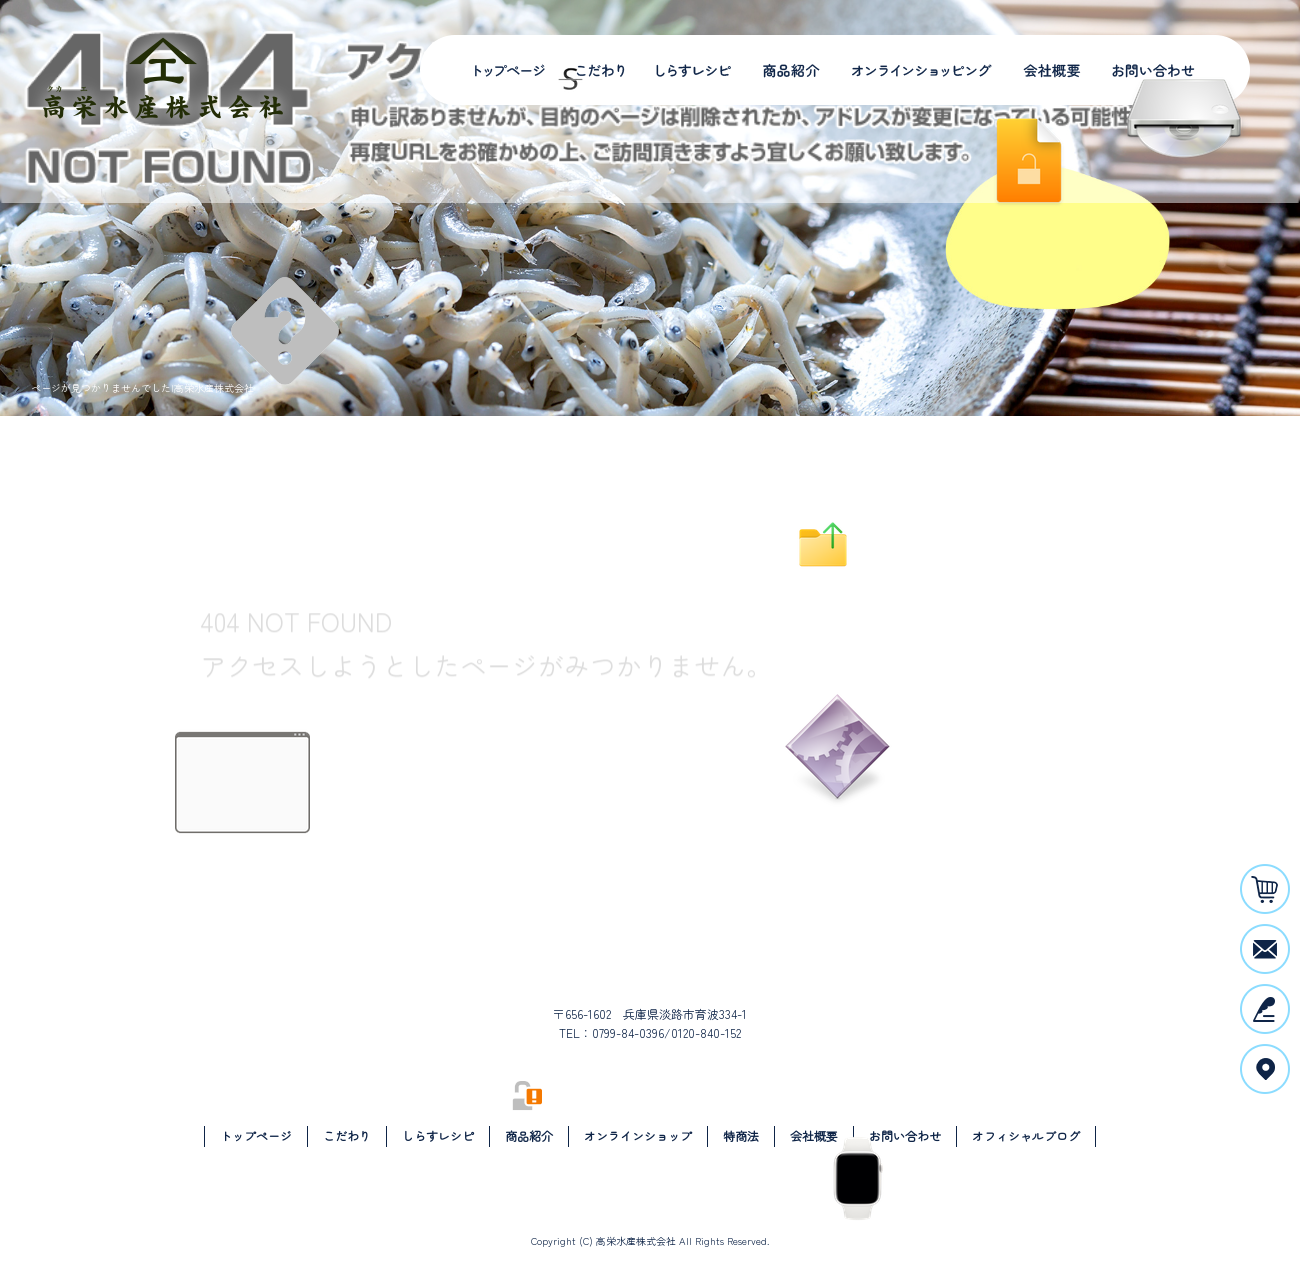 This screenshot has width=1300, height=1264. What do you see at coordinates (570, 79) in the screenshot?
I see `apply strikethrough formatting to selected text` at bounding box center [570, 79].